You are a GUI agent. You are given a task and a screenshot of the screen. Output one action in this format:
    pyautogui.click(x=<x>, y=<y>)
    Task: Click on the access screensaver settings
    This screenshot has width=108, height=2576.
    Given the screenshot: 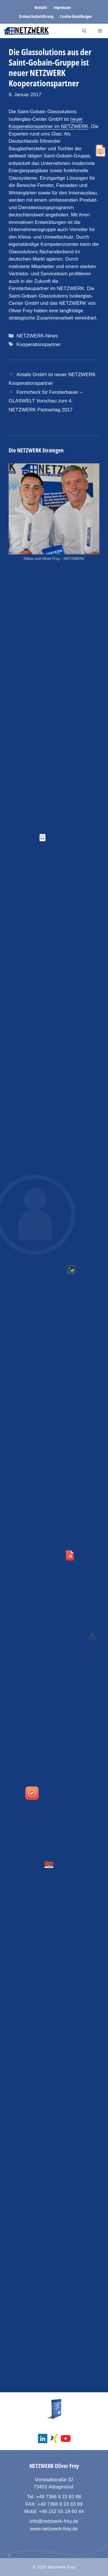 What is the action you would take?
    pyautogui.click(x=71, y=1270)
    